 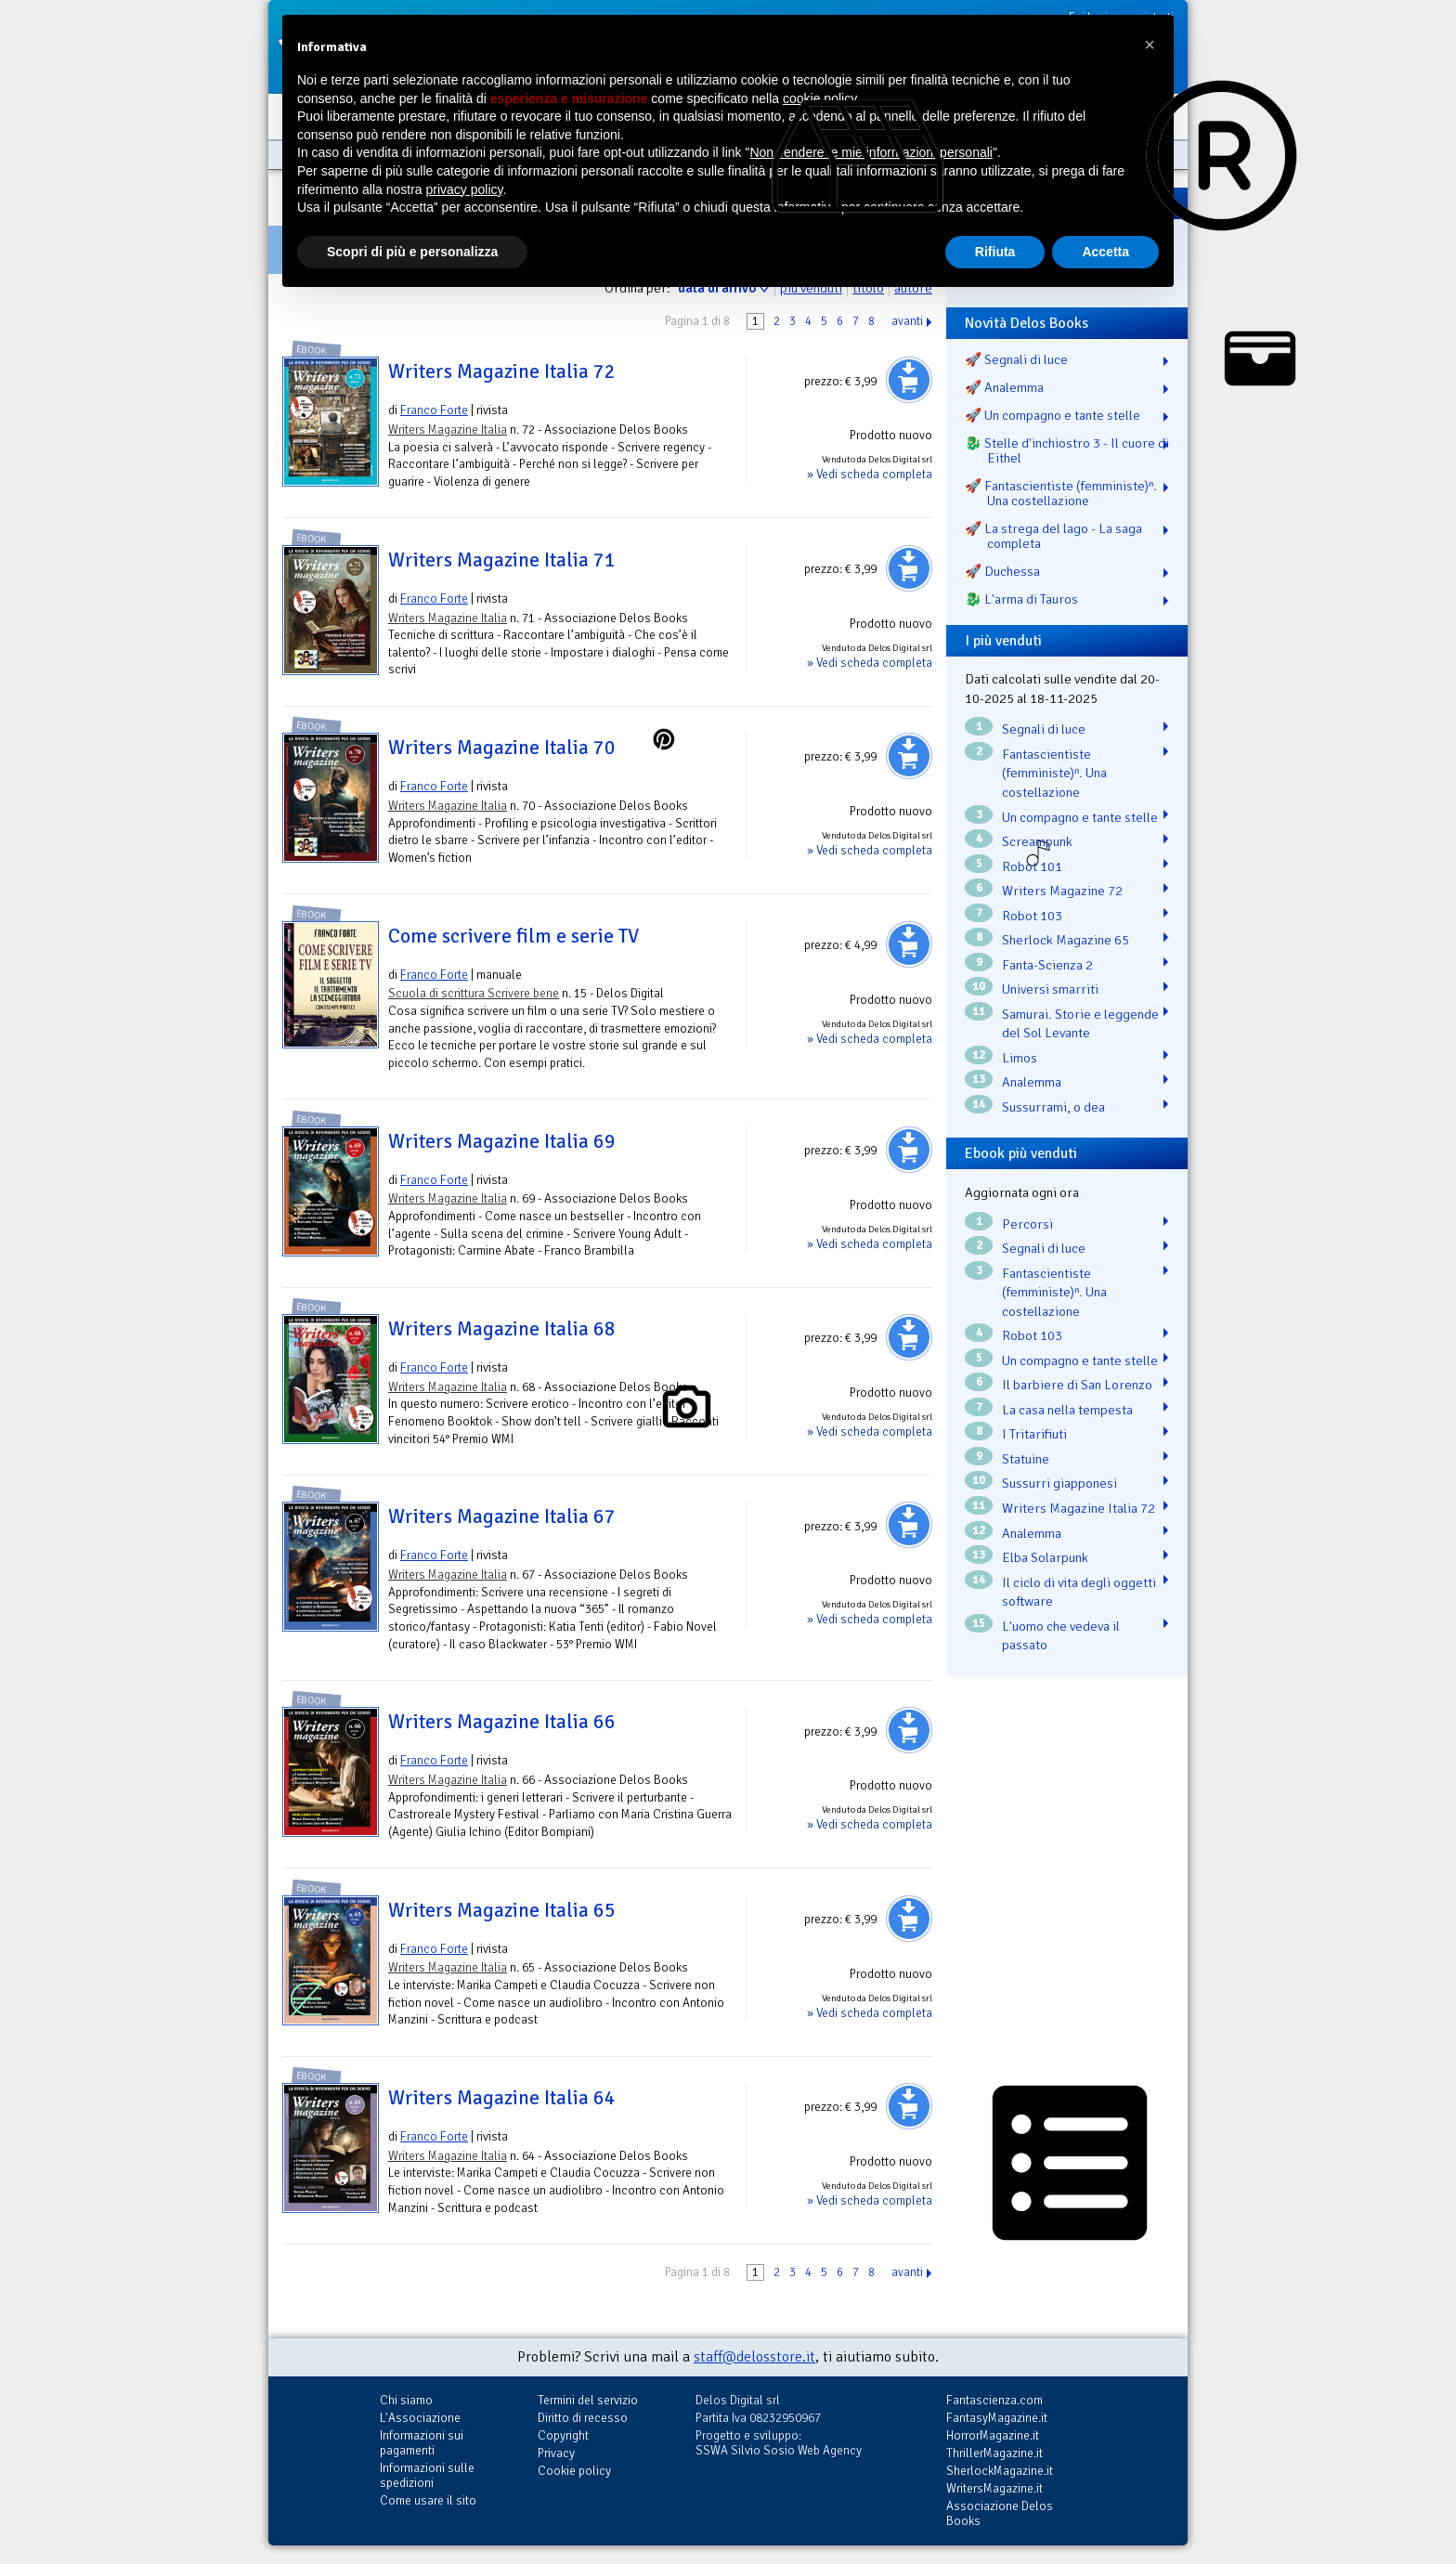 I want to click on access music or audio player, so click(x=1038, y=852).